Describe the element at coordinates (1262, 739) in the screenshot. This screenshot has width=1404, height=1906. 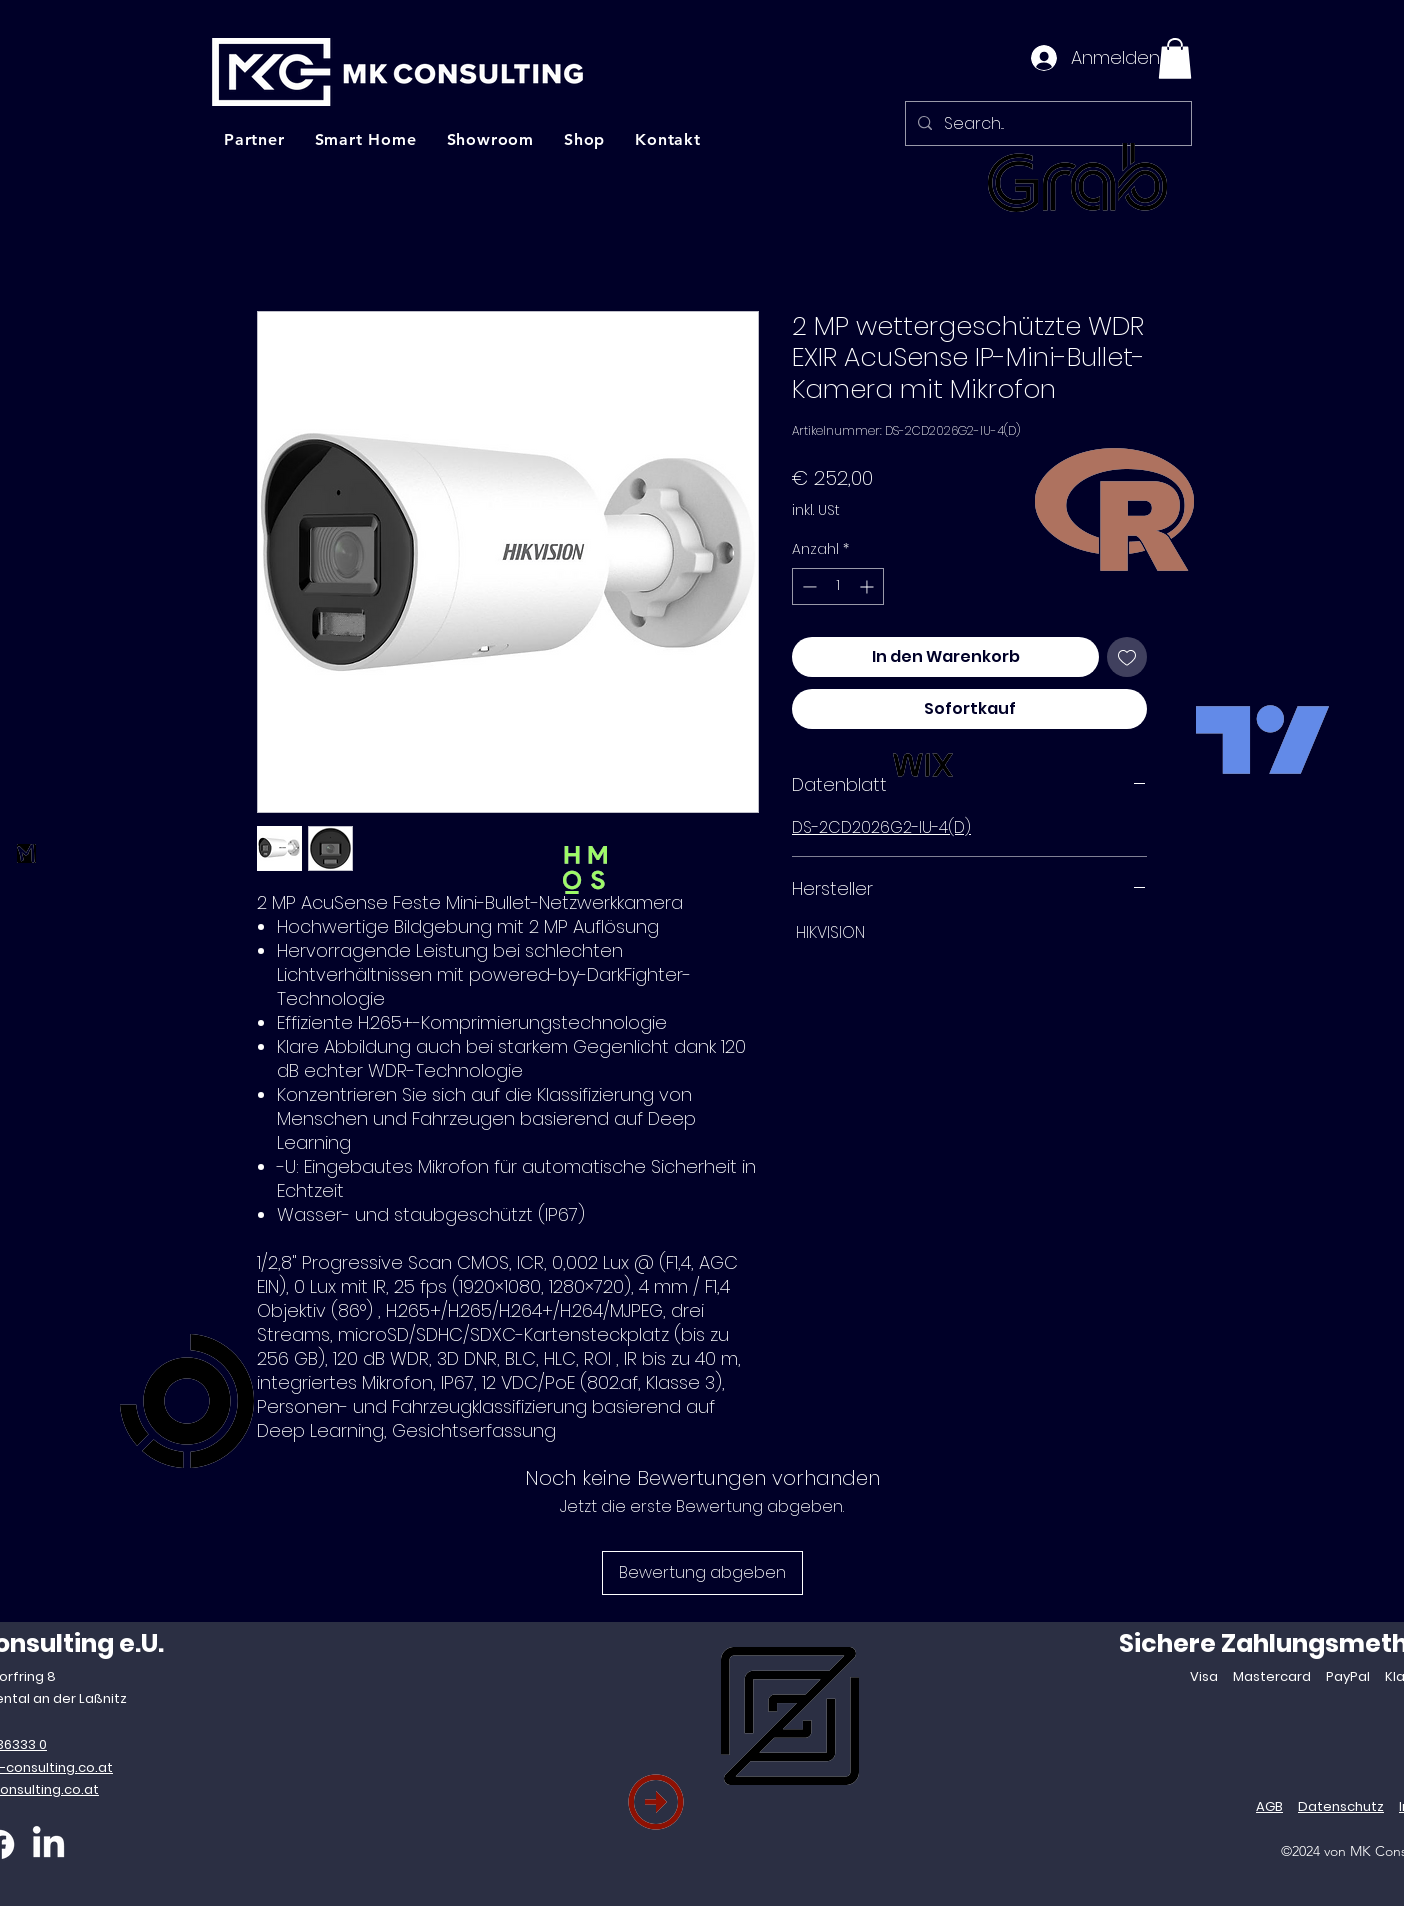
I see `open TradingView app` at that location.